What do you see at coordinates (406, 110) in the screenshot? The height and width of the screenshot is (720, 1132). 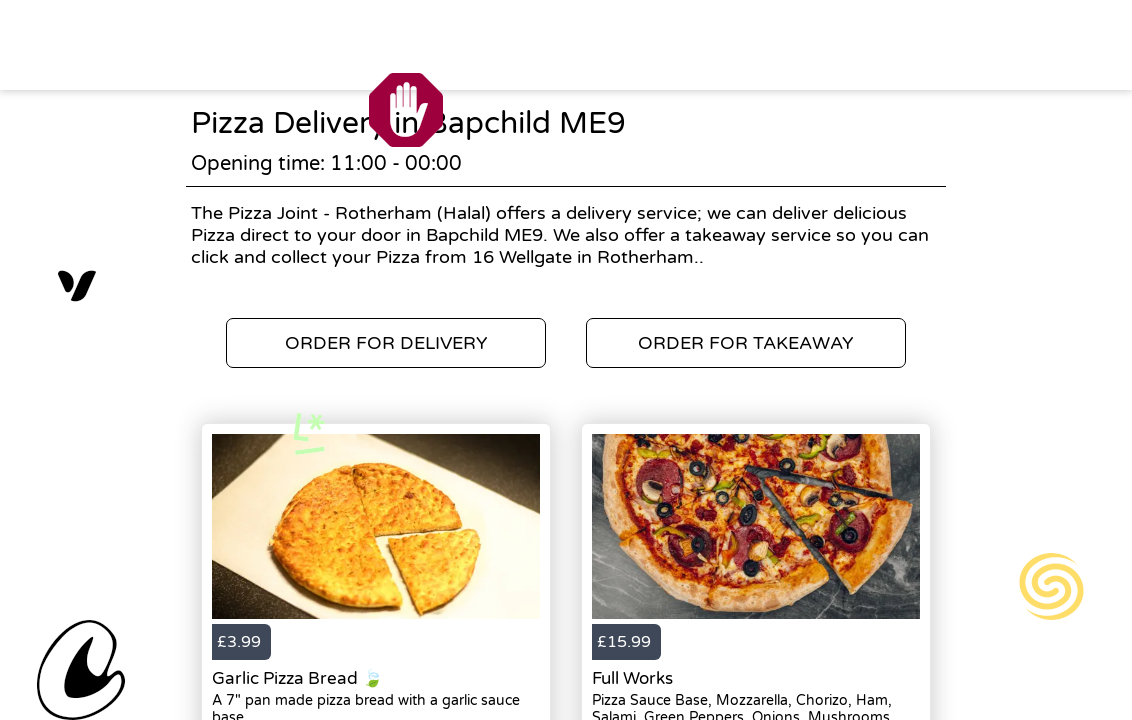 I see `adblock browser extension logo` at bounding box center [406, 110].